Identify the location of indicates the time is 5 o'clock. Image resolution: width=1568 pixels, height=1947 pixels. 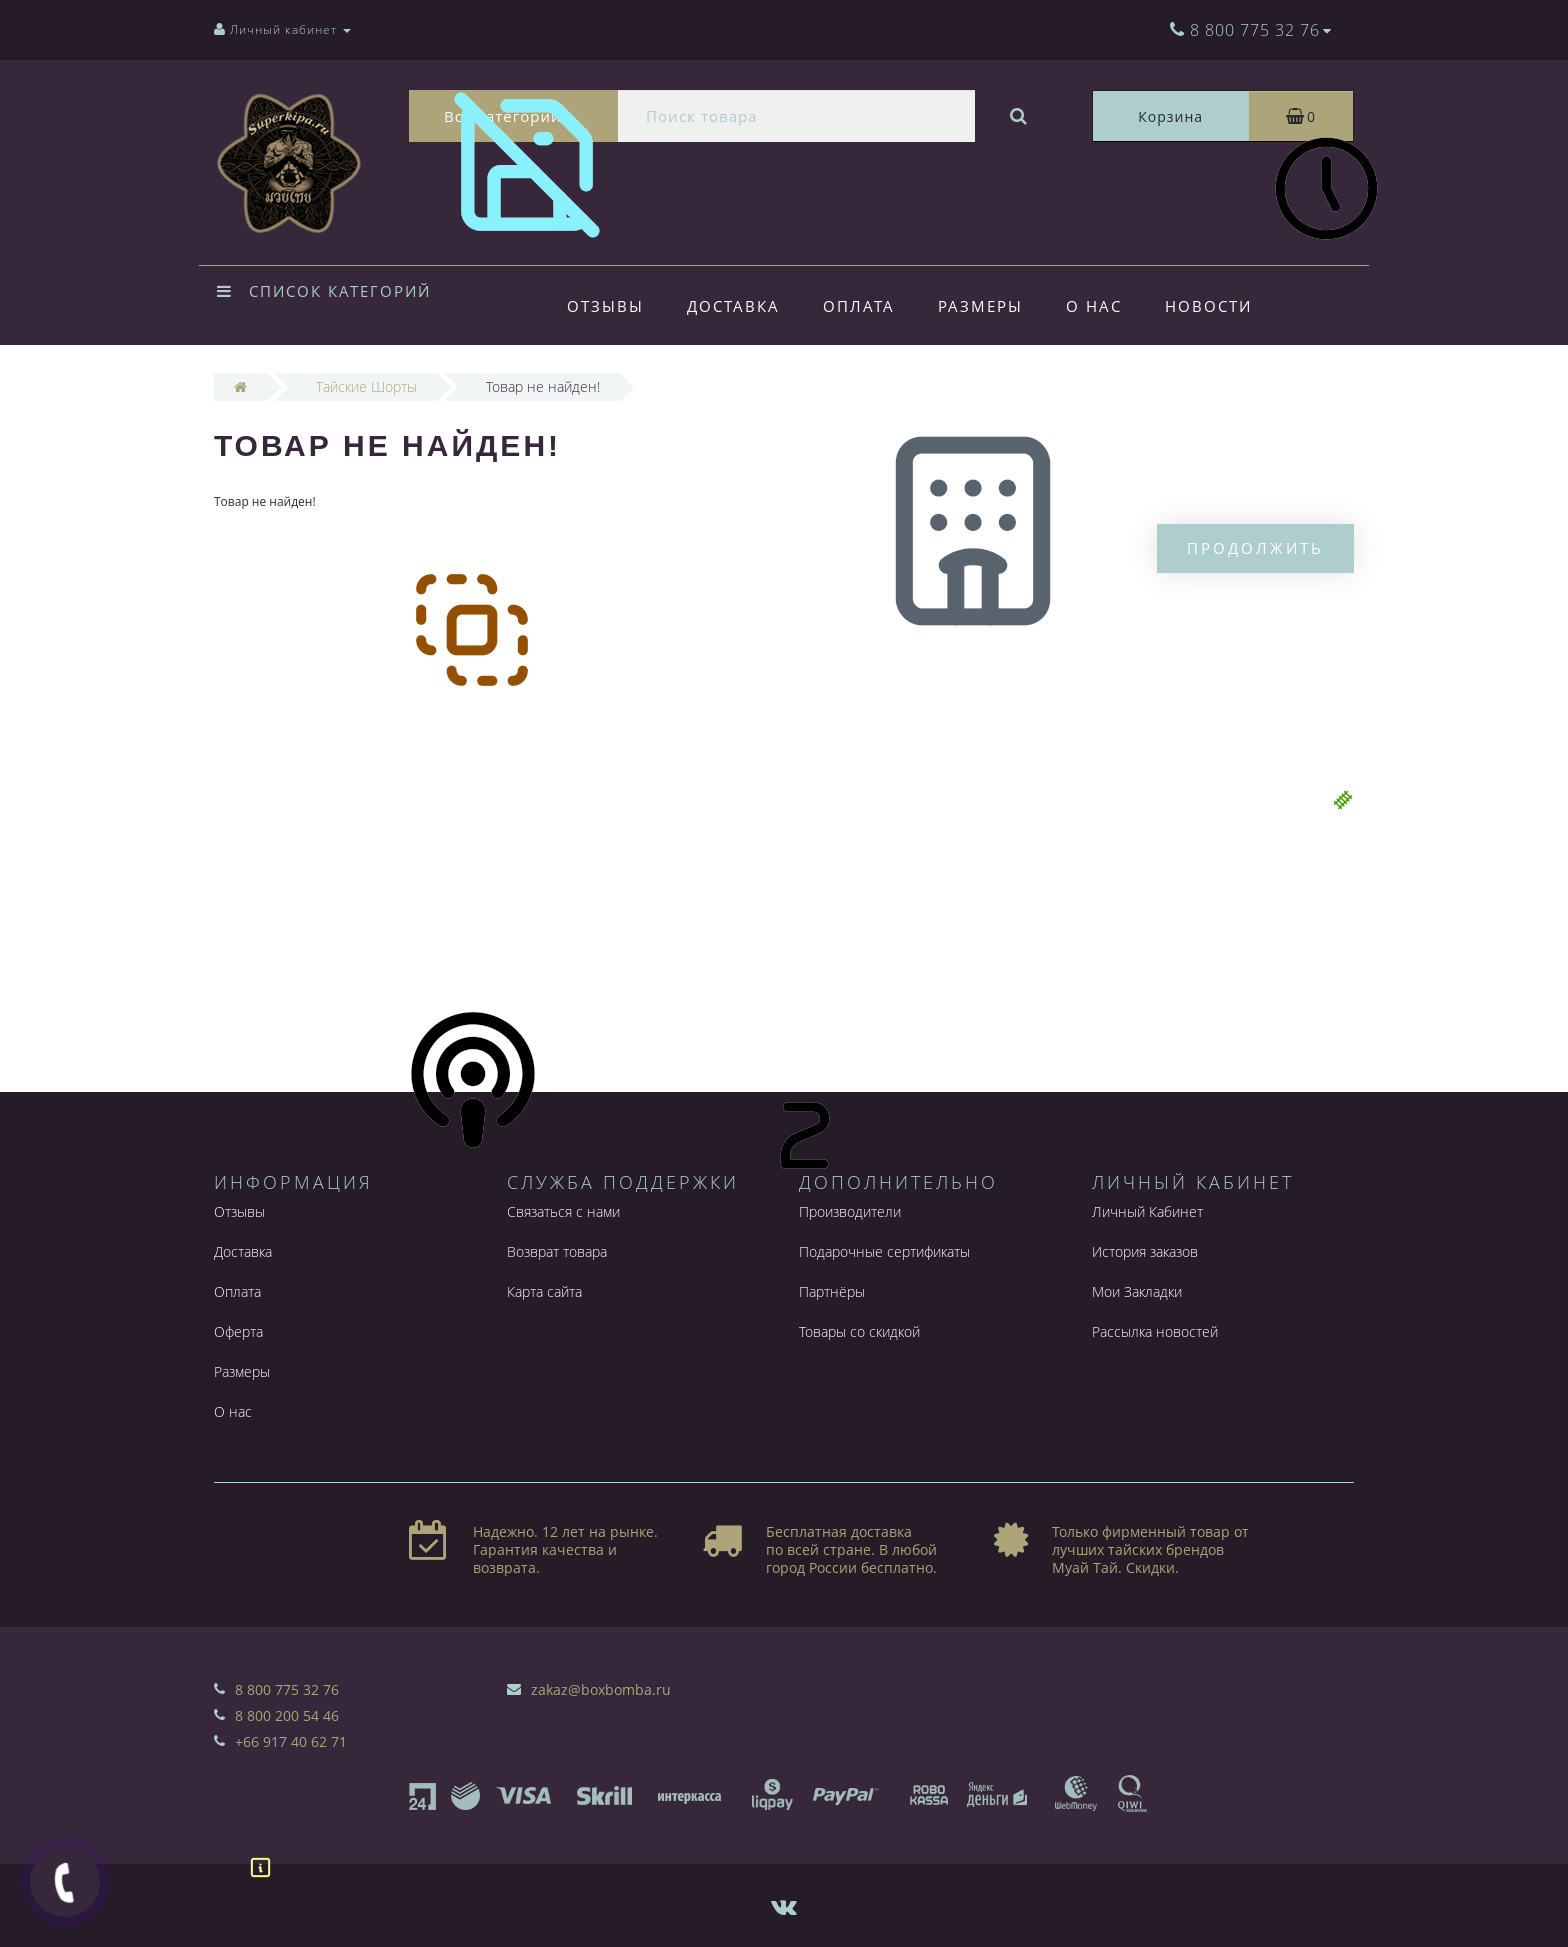
(1326, 188).